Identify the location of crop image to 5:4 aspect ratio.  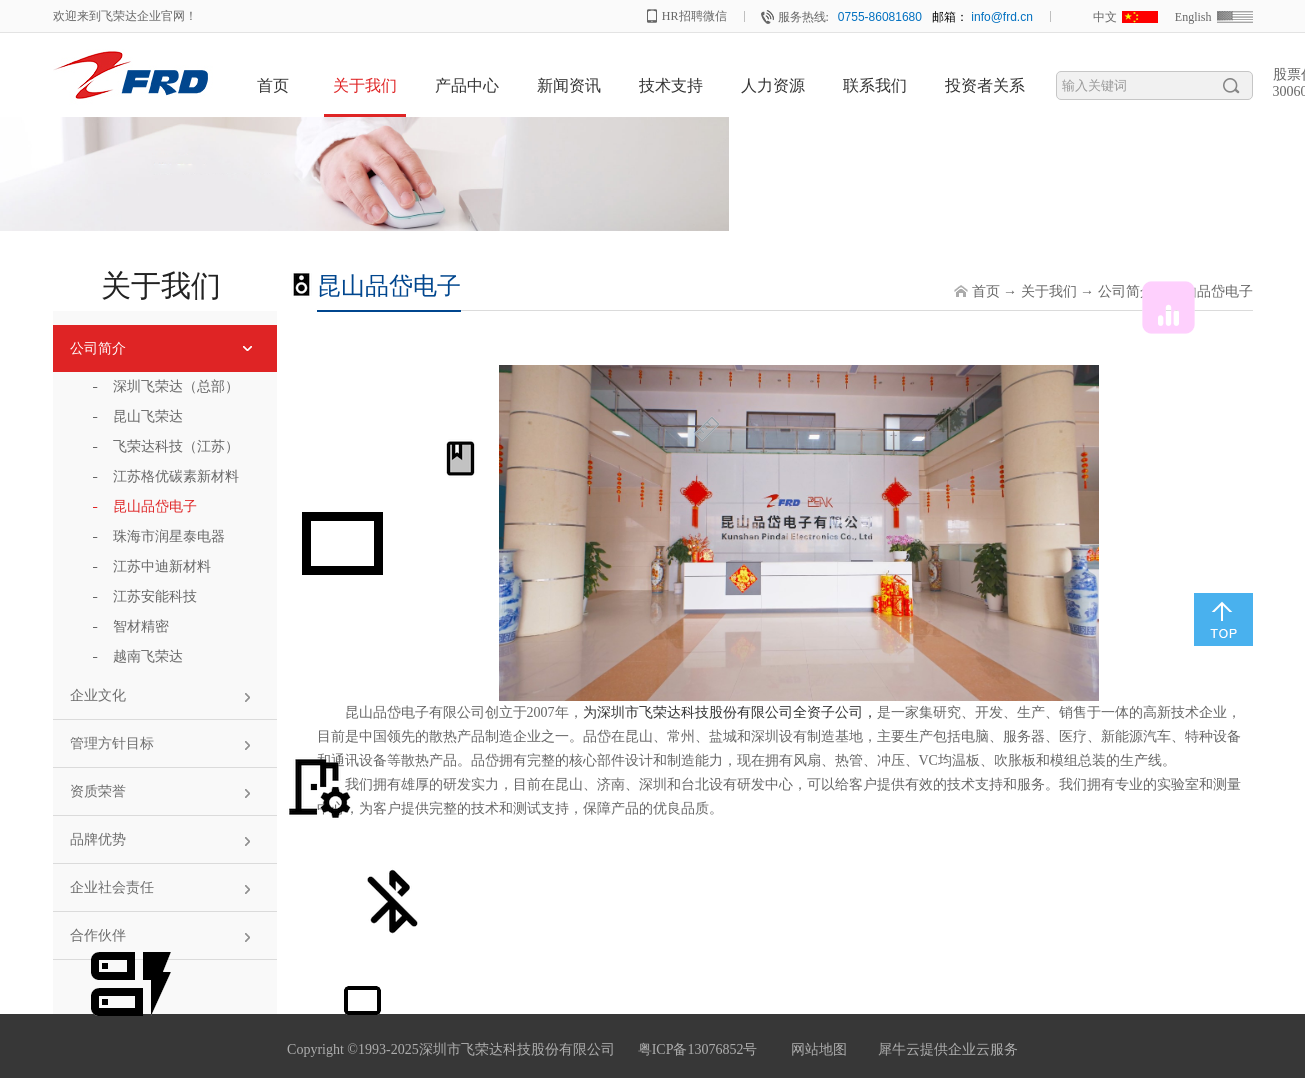
(342, 543).